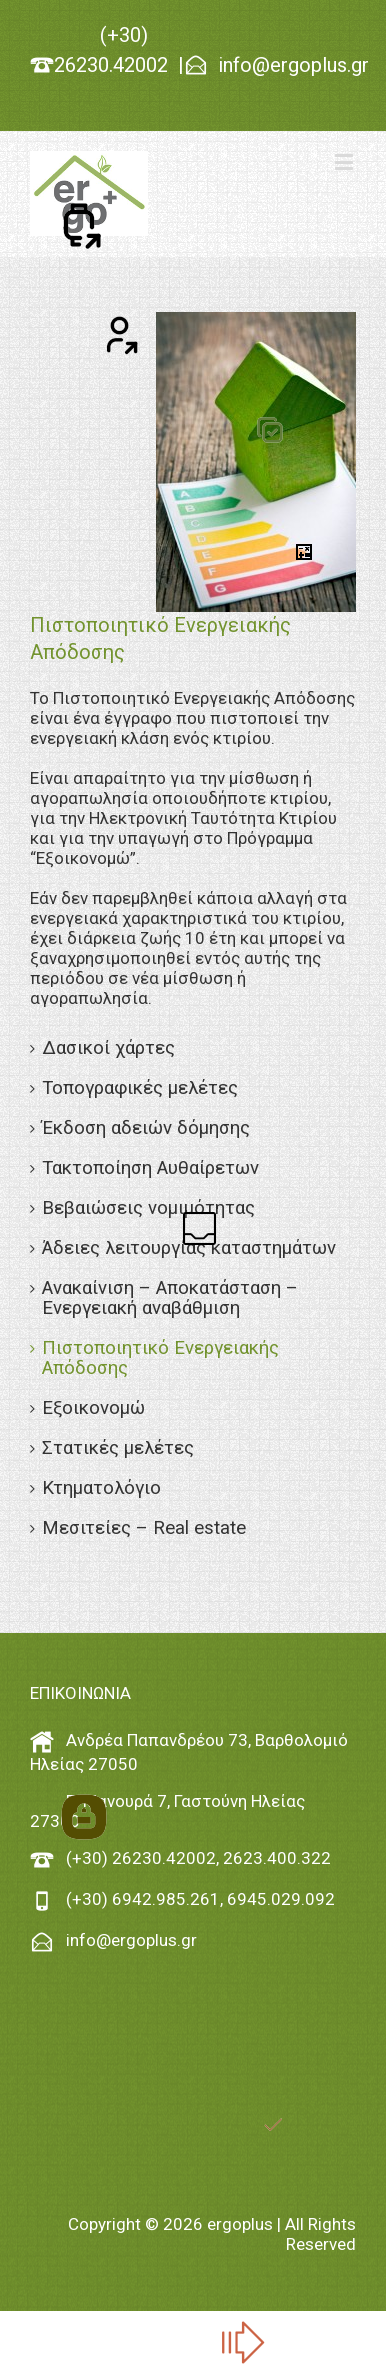 Image resolution: width=386 pixels, height=2377 pixels. Describe the element at coordinates (241, 2342) in the screenshot. I see `skip forward or advance to next item` at that location.